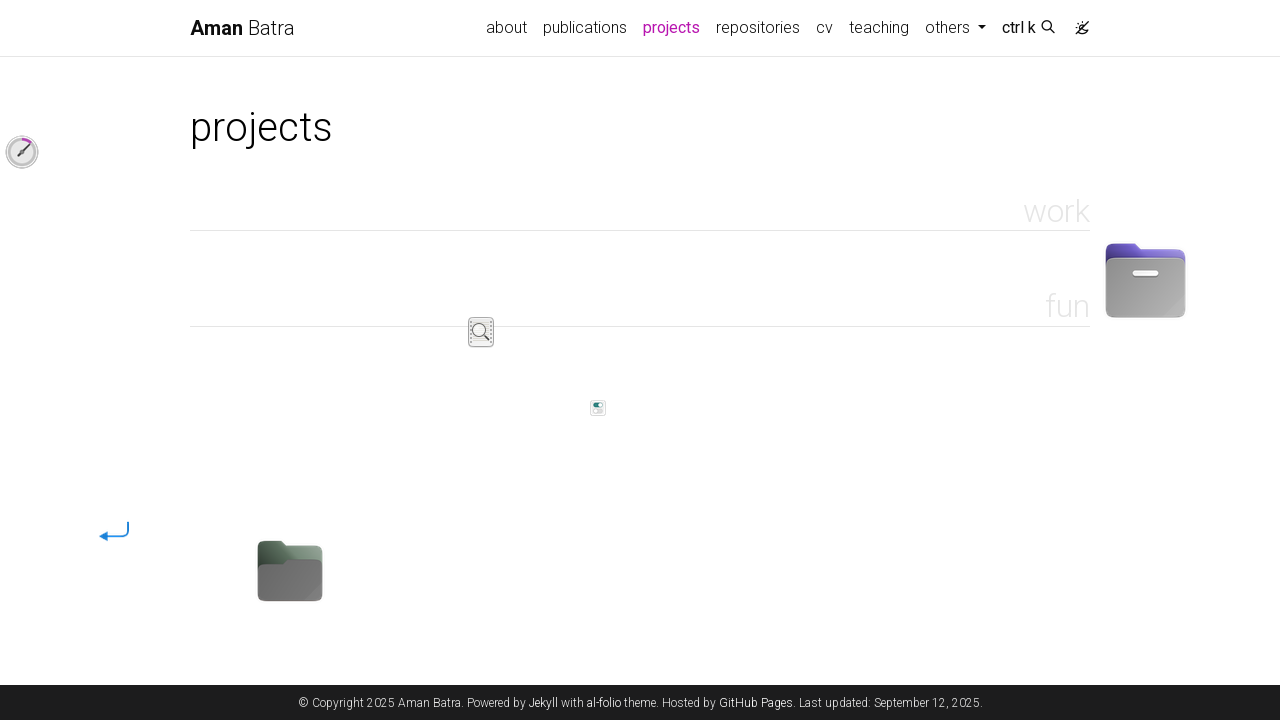 Image resolution: width=1280 pixels, height=720 pixels. What do you see at coordinates (290, 571) in the screenshot?
I see `an open folder in the file system` at bounding box center [290, 571].